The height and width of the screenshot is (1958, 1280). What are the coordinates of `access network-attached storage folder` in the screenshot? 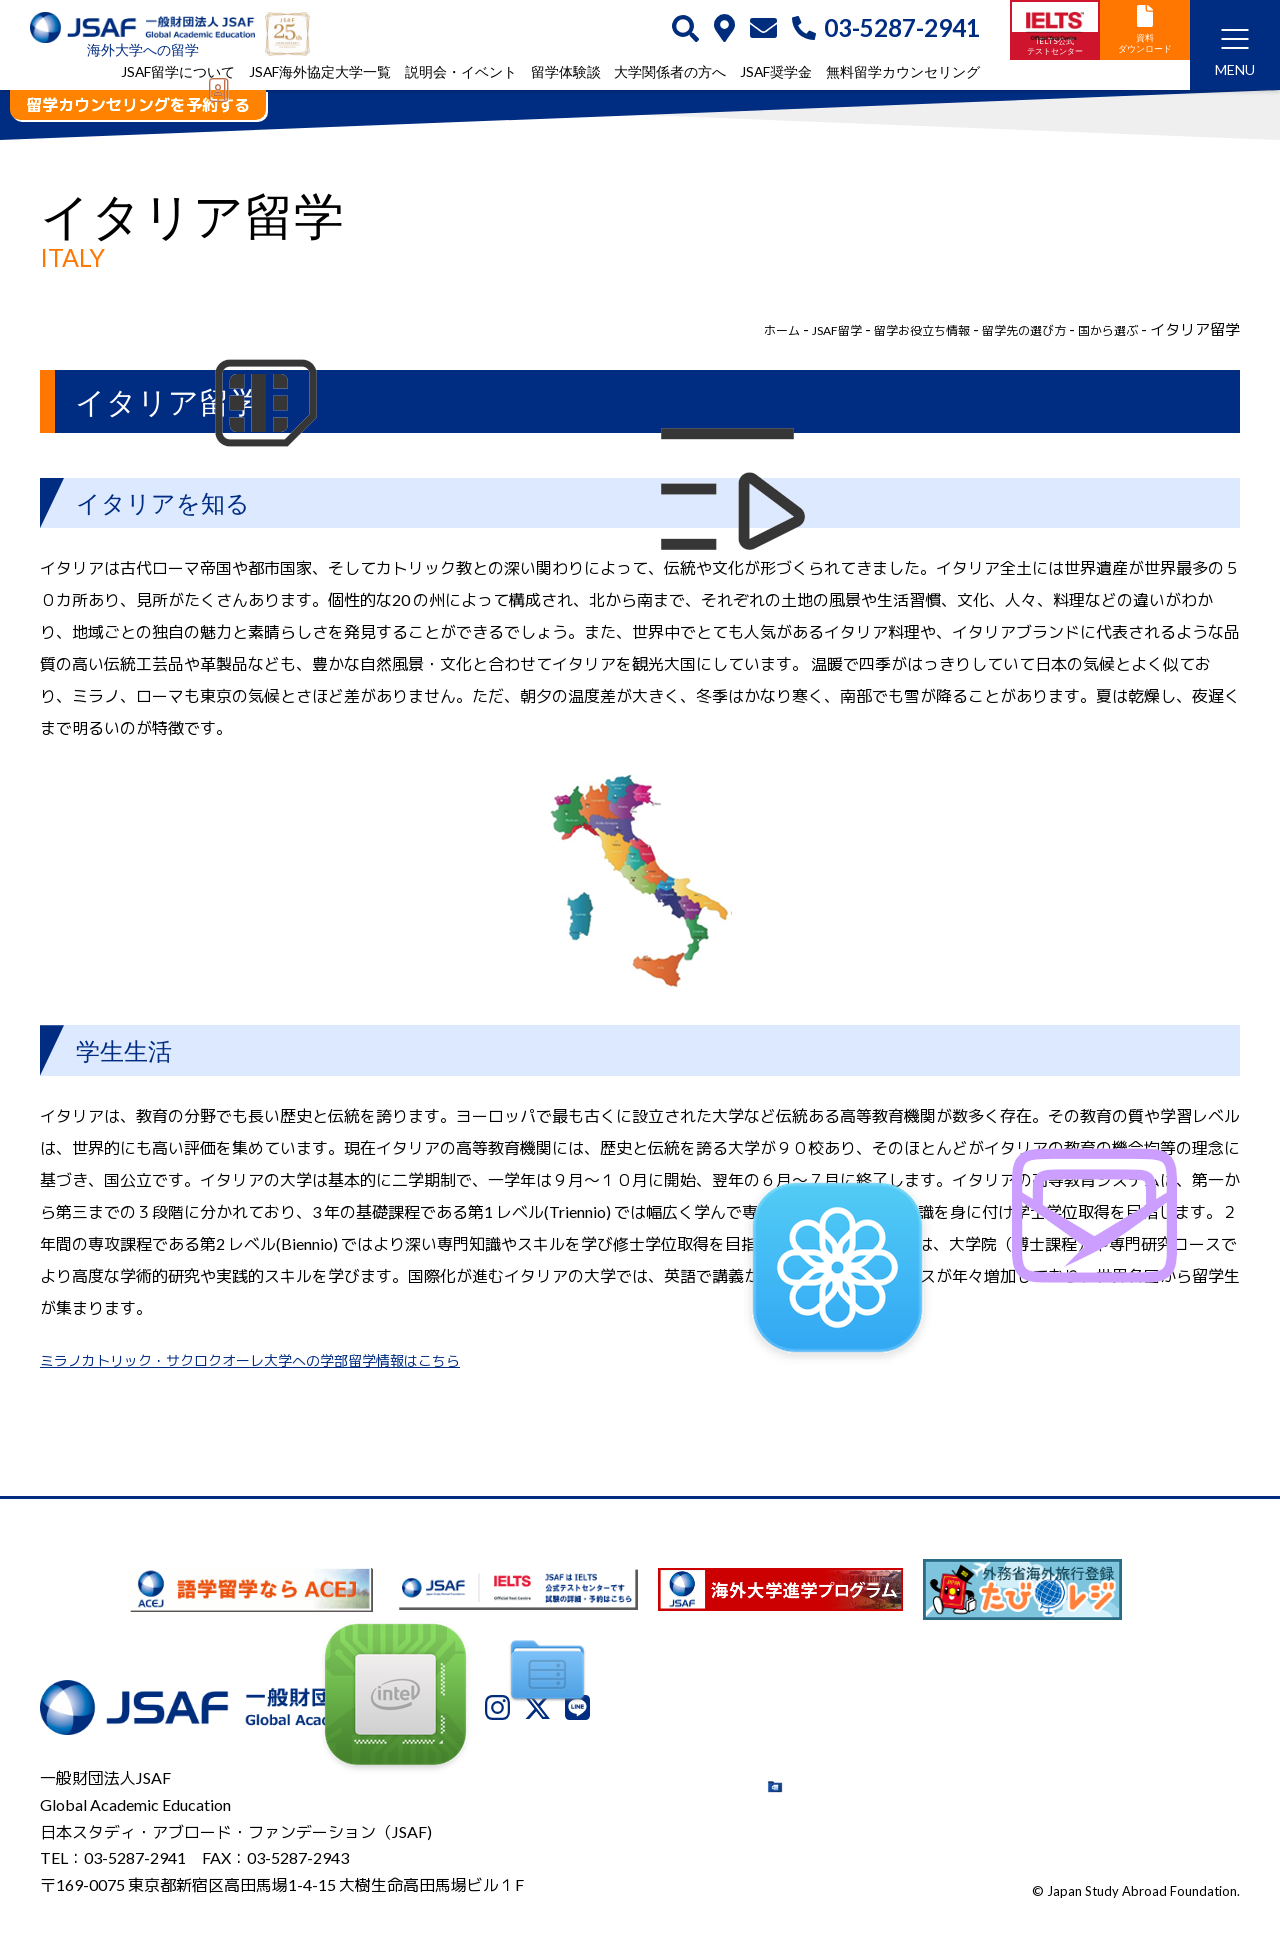 It's located at (547, 1669).